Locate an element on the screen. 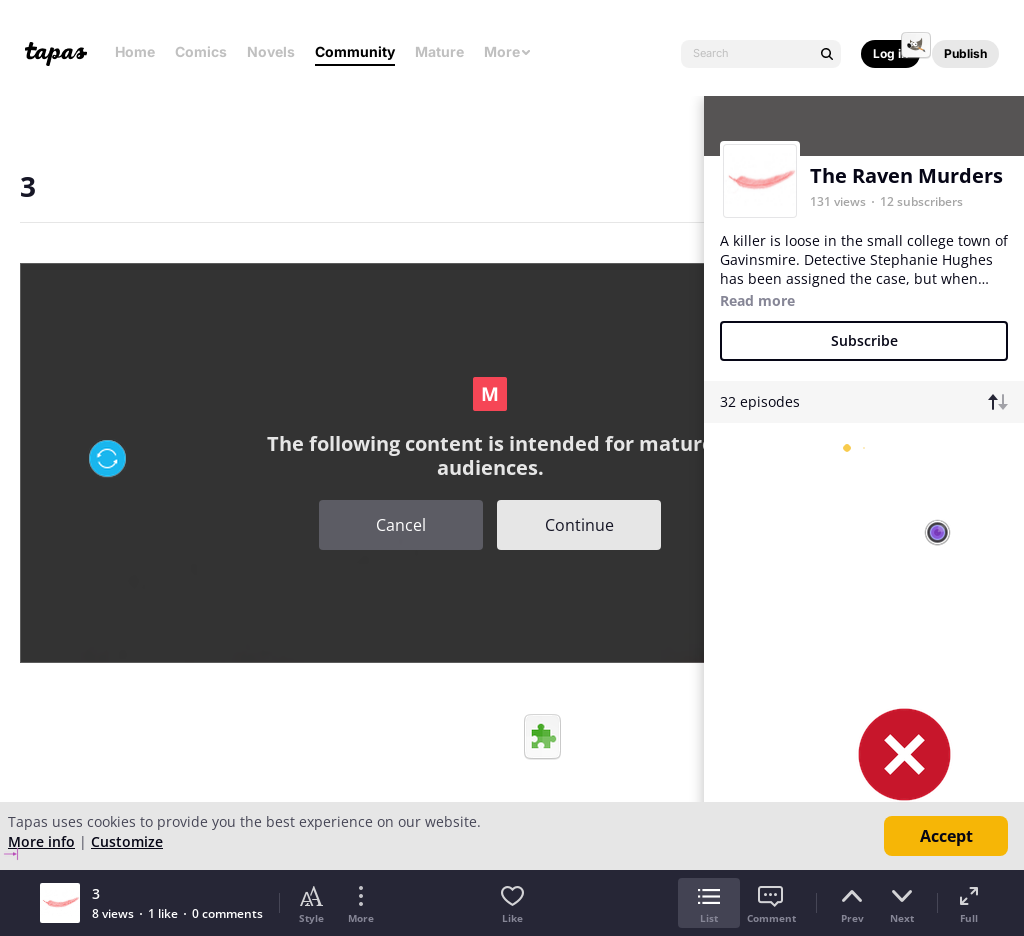  indicates content is currently syncing is located at coordinates (107, 458).